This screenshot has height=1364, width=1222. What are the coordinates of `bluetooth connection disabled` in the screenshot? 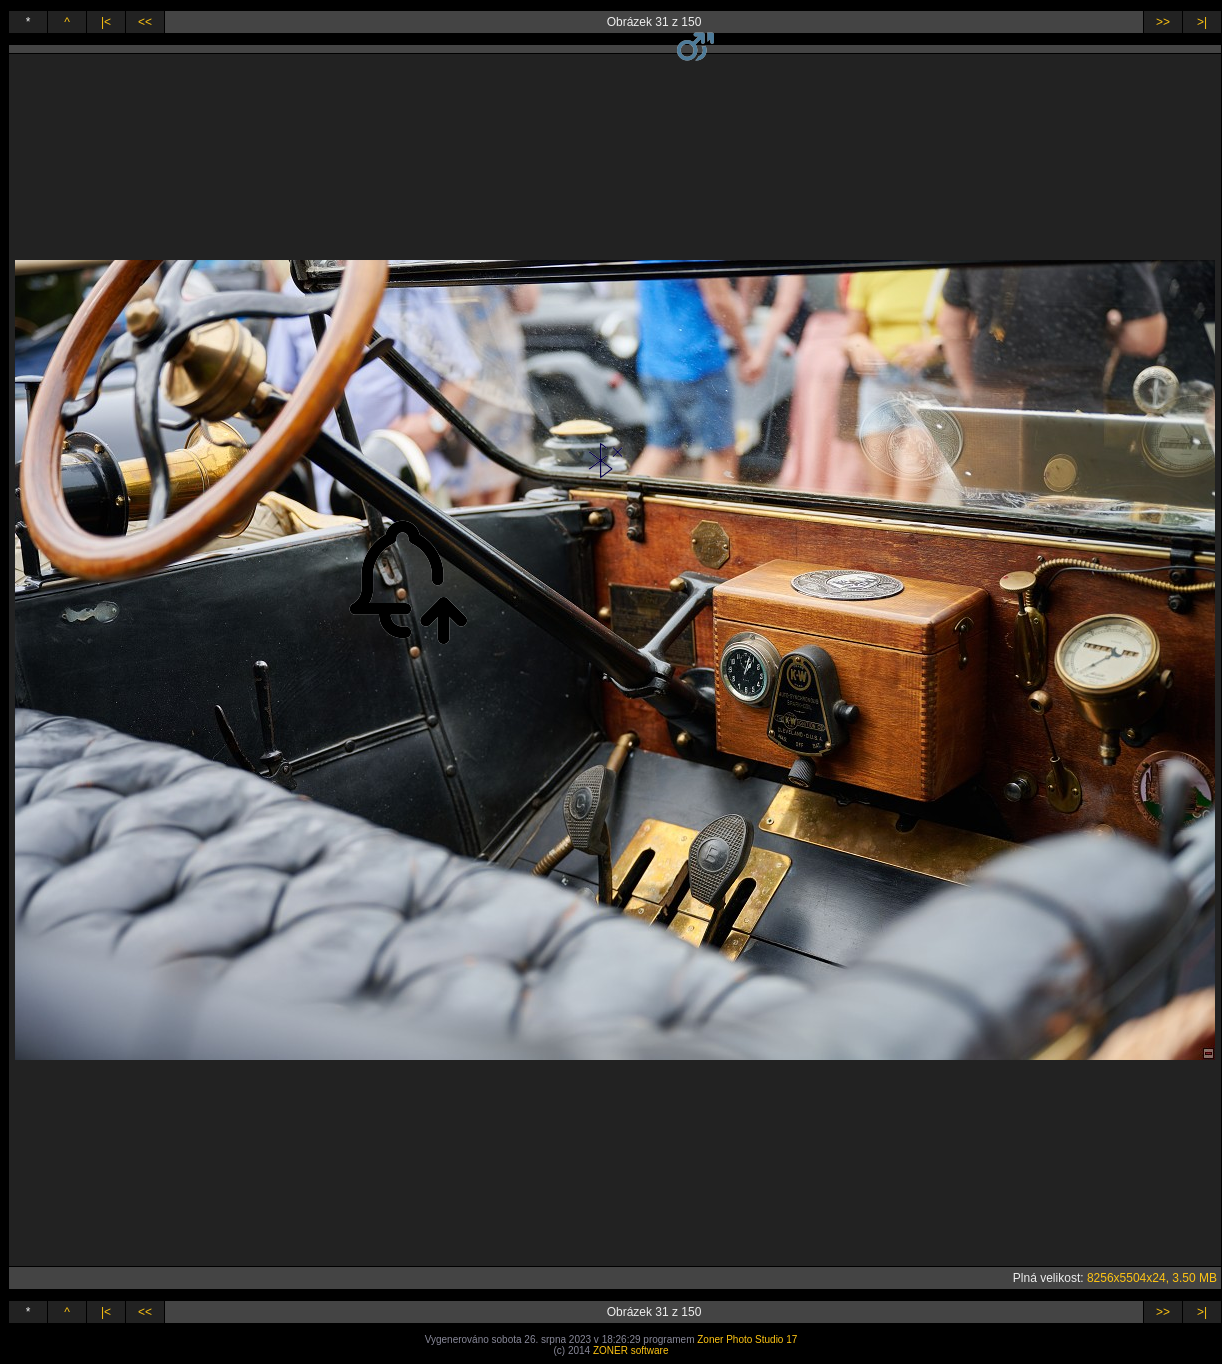 It's located at (603, 460).